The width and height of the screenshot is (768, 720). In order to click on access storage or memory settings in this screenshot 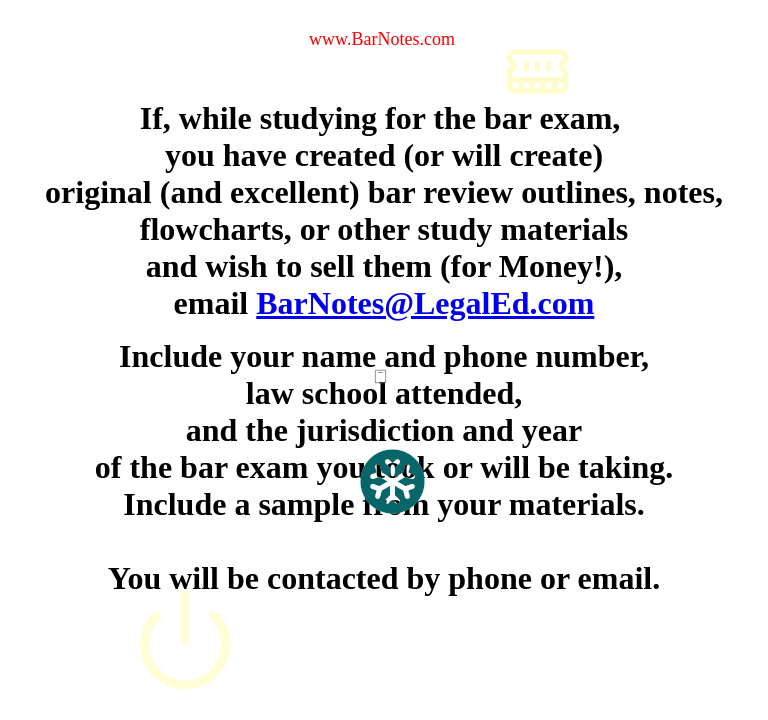, I will do `click(537, 71)`.